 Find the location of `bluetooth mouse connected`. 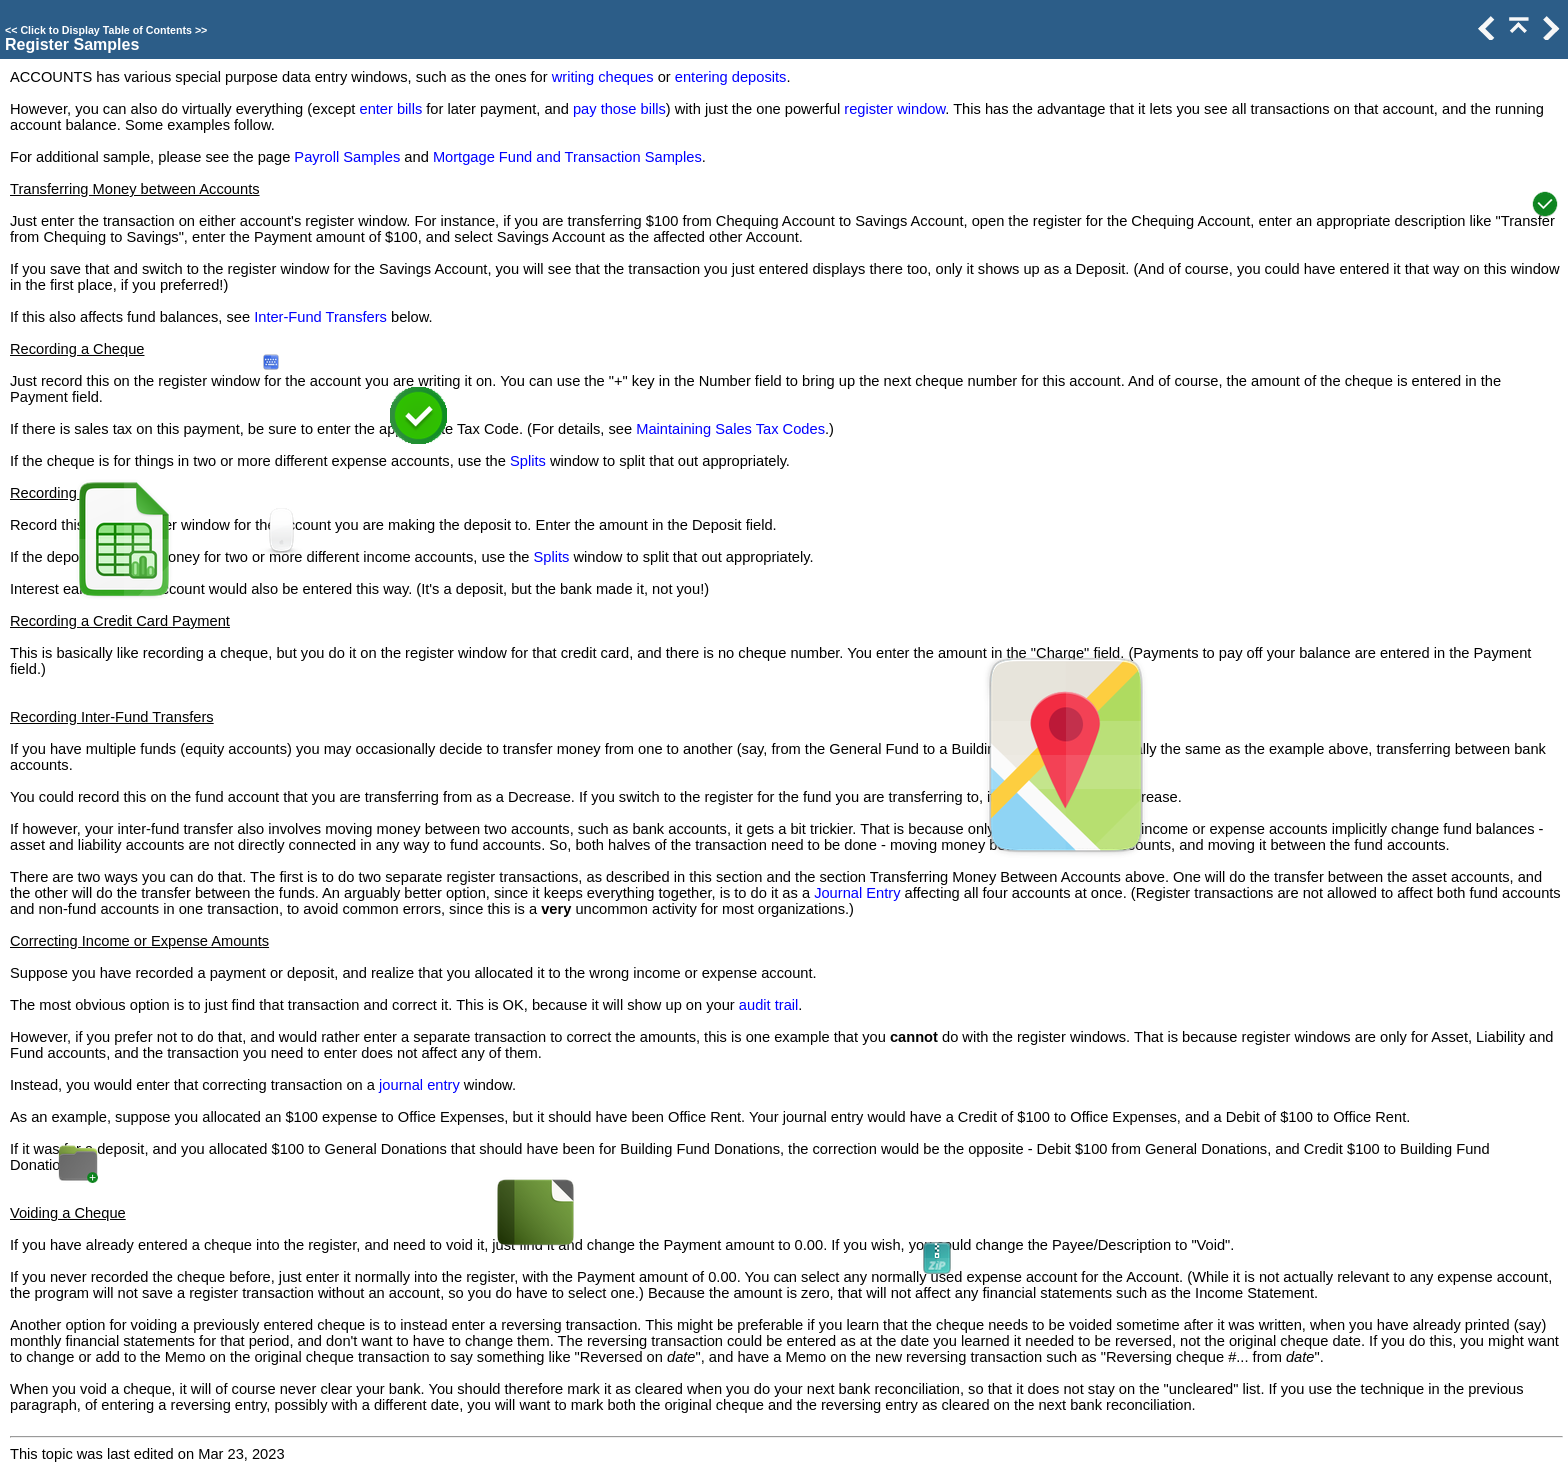

bluetooth mouse connected is located at coordinates (281, 531).